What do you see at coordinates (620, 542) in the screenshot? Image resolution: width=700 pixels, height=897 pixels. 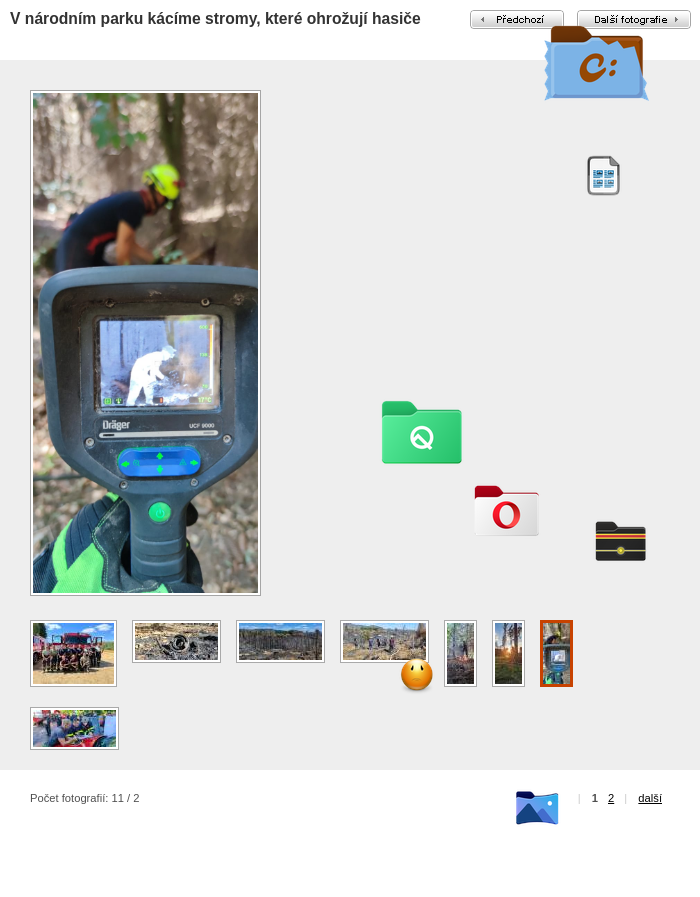 I see `folder for pokémon luxury ball collection or related game files` at bounding box center [620, 542].